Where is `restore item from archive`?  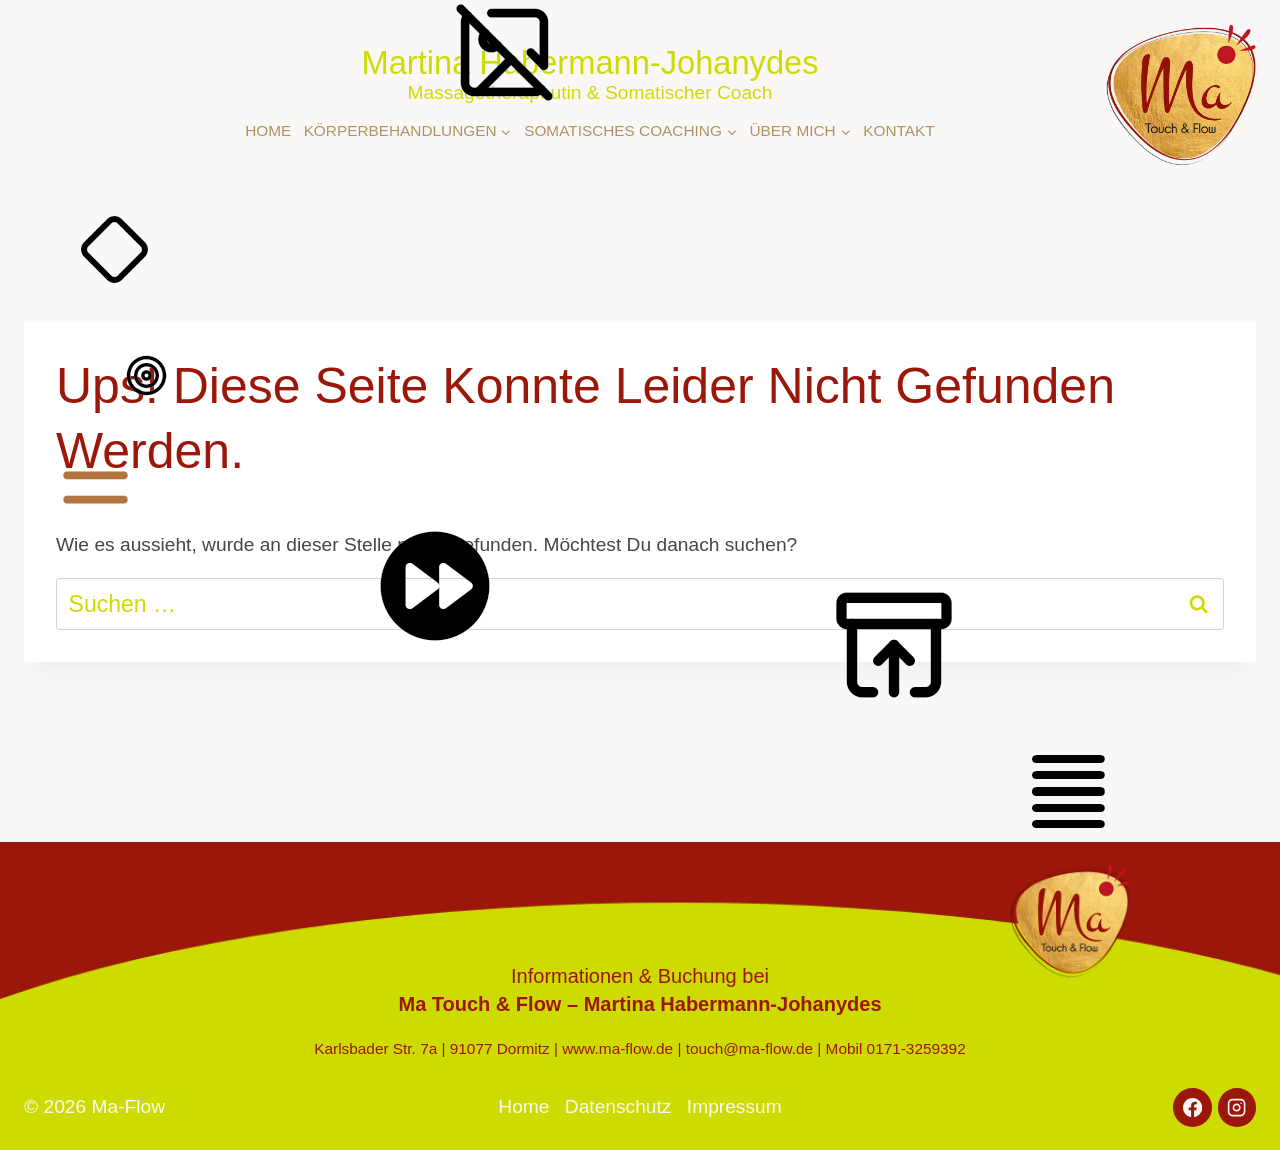
restore item from archive is located at coordinates (894, 645).